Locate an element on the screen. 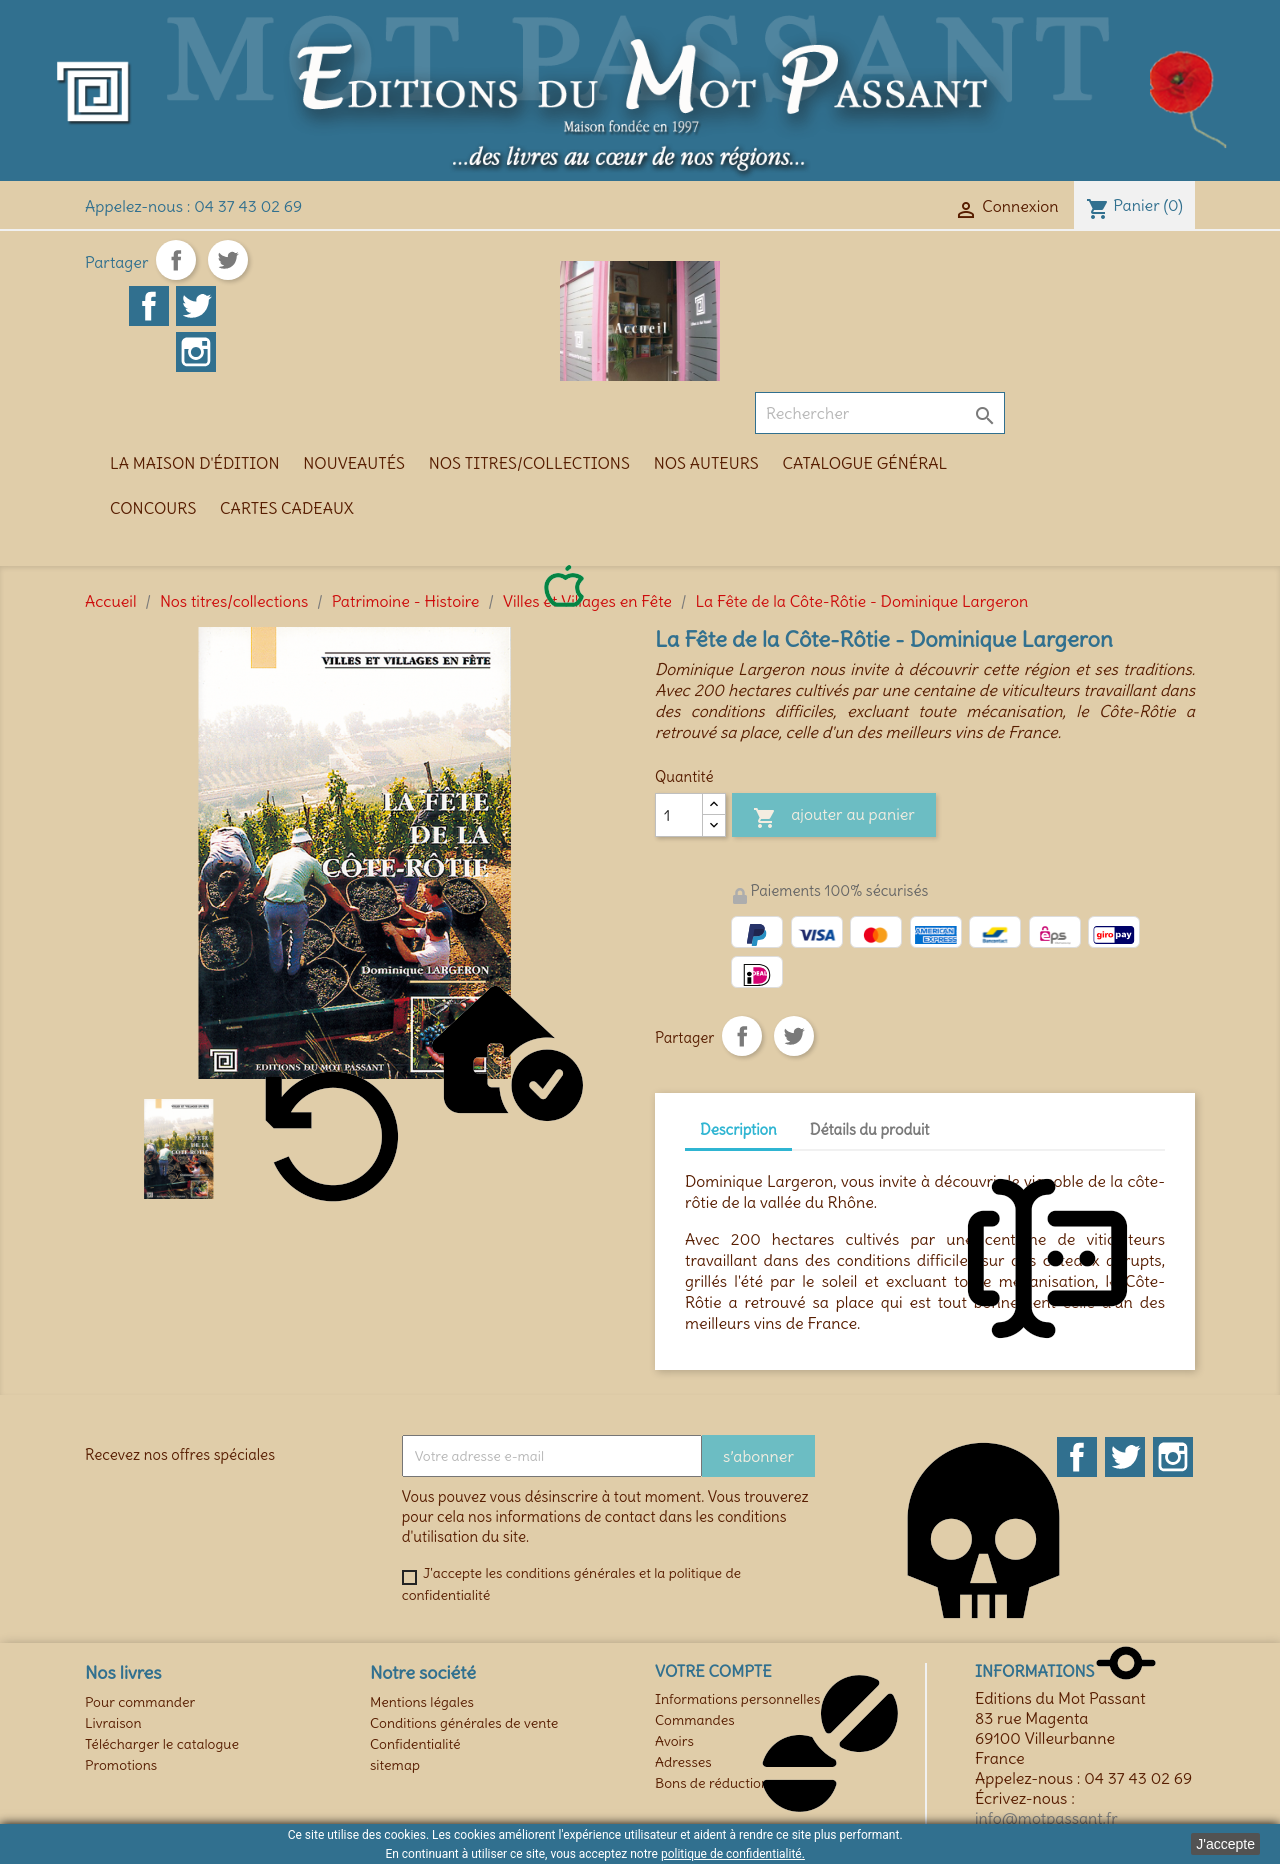 This screenshot has height=1864, width=1280. access medication or pharmacy information is located at coordinates (829, 1743).